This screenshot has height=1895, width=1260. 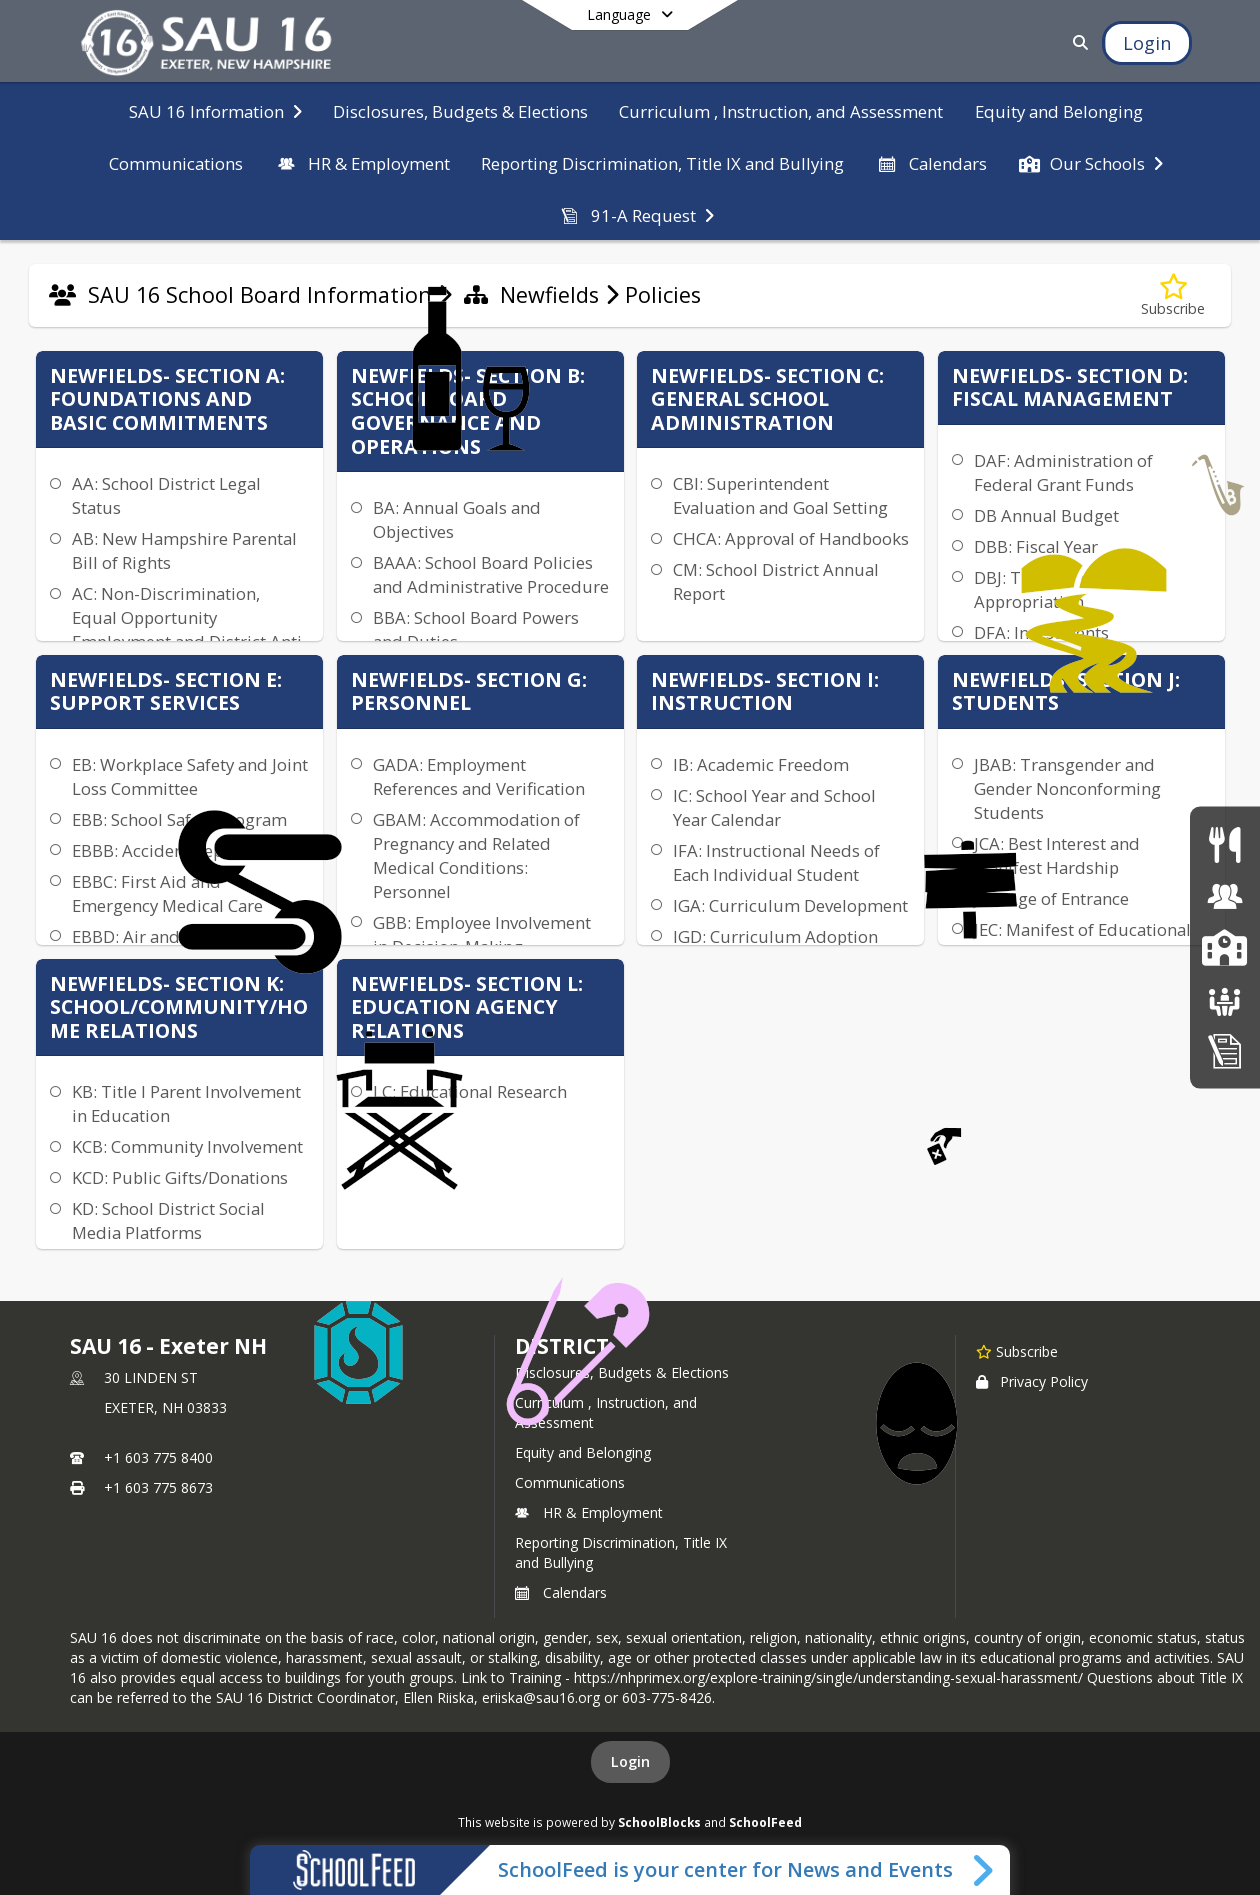 What do you see at coordinates (399, 1110) in the screenshot?
I see `access director or creator mode` at bounding box center [399, 1110].